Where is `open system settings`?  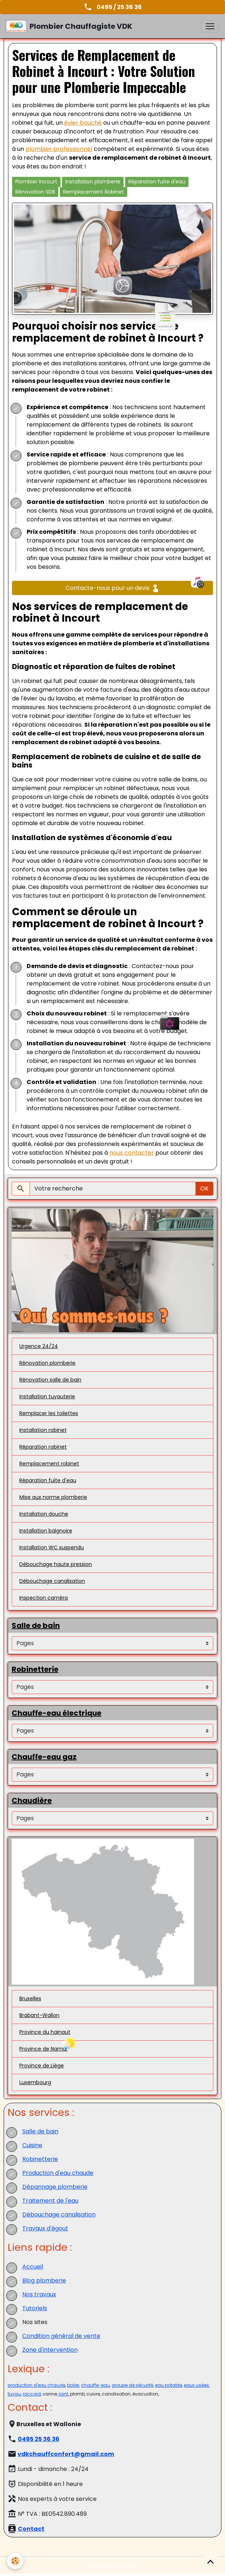
open system settings is located at coordinates (123, 286).